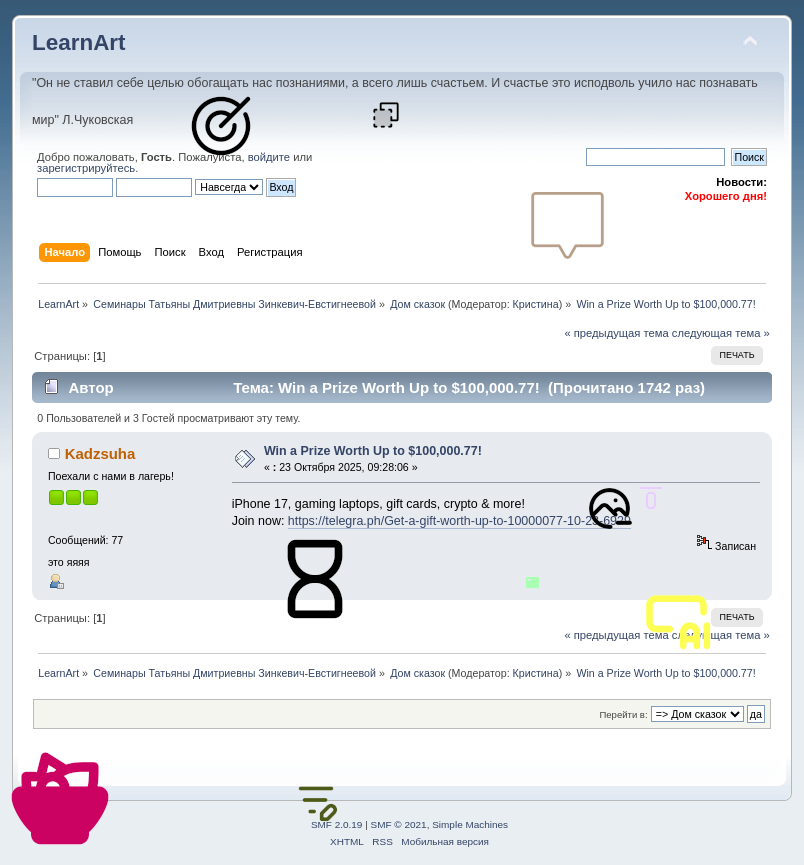 The image size is (804, 865). What do you see at coordinates (567, 222) in the screenshot?
I see `open chat or messaging` at bounding box center [567, 222].